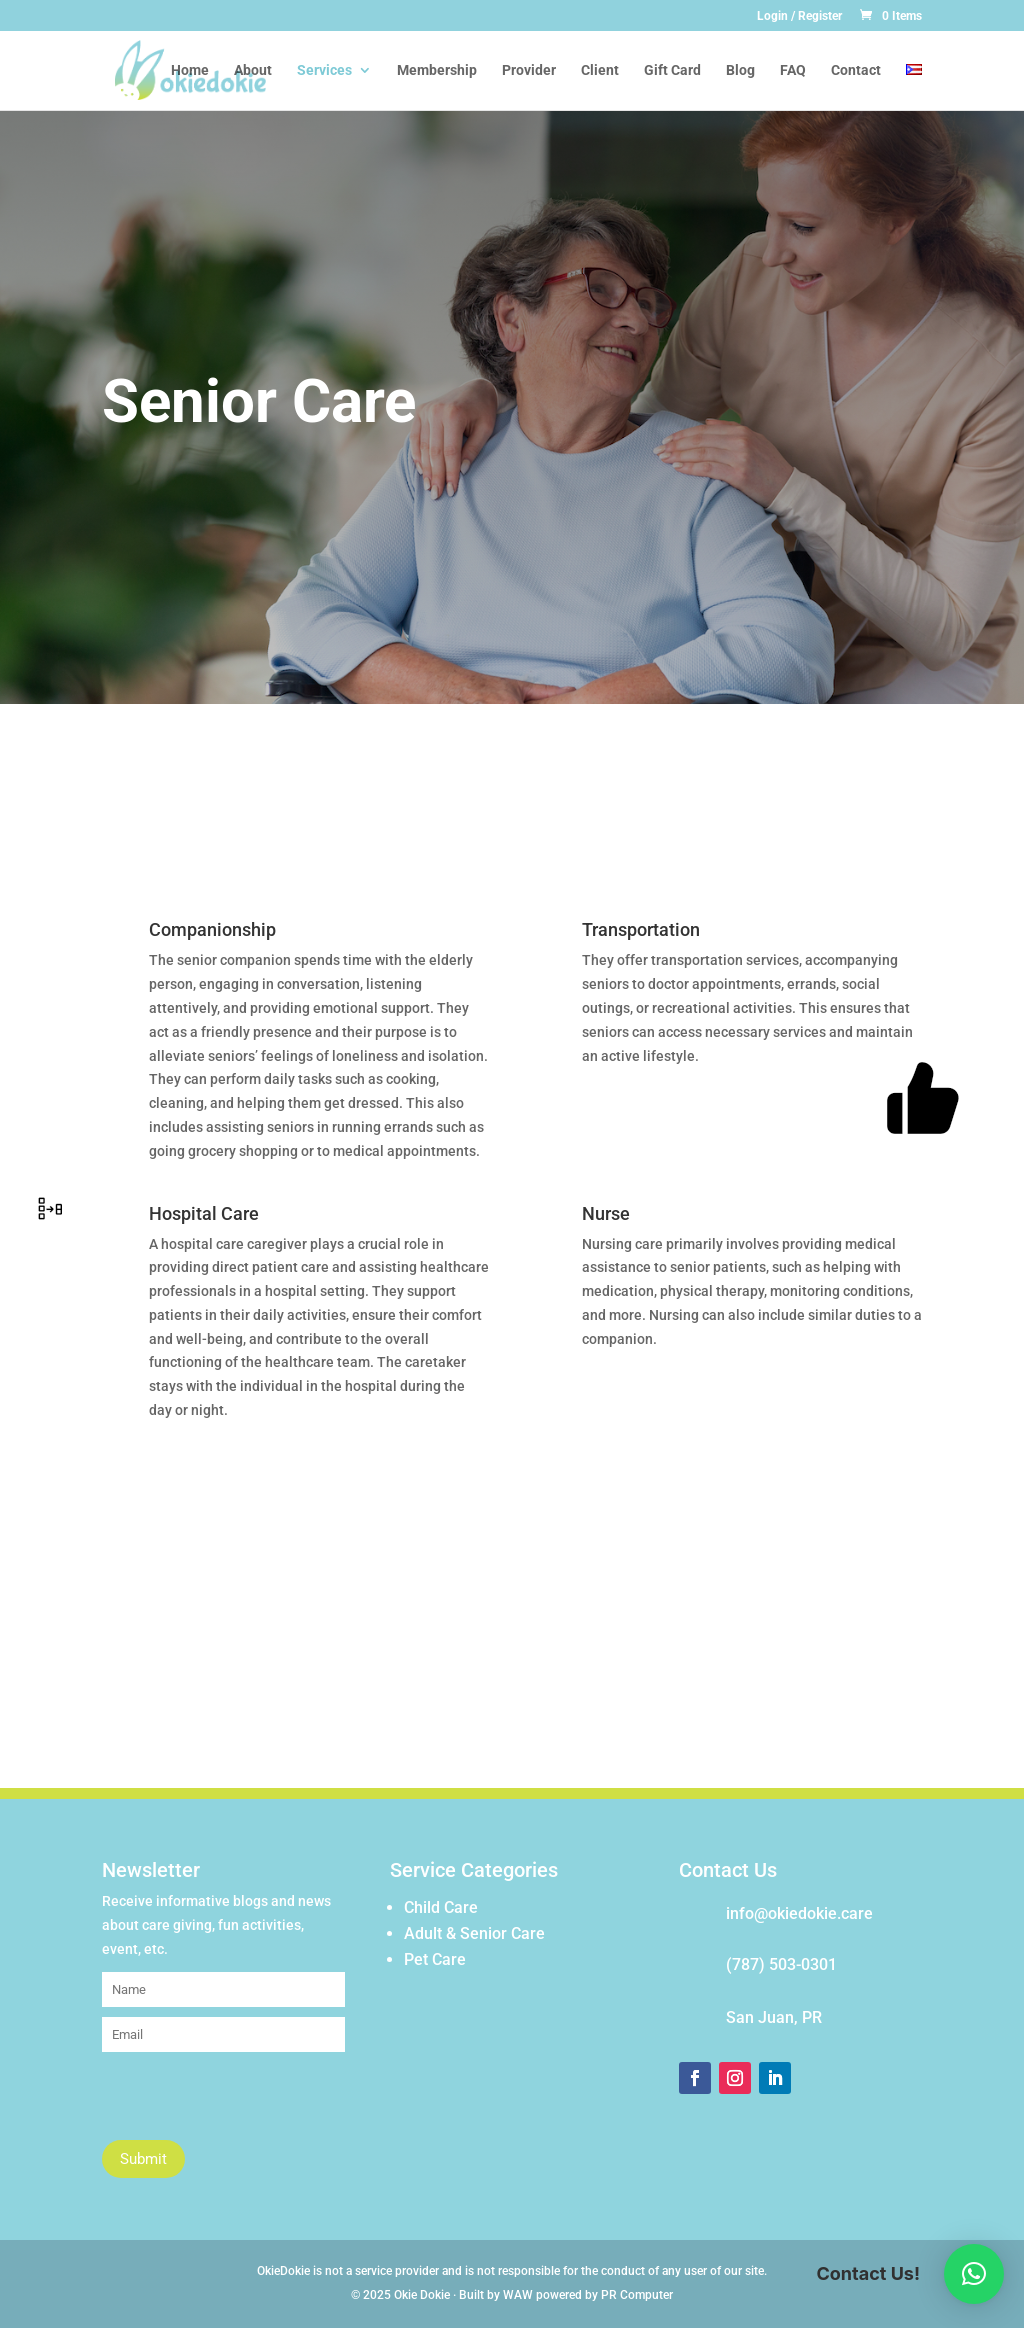 Image resolution: width=1024 pixels, height=2328 pixels. What do you see at coordinates (49, 1208) in the screenshot?
I see `combine or merge multiple items into one` at bounding box center [49, 1208].